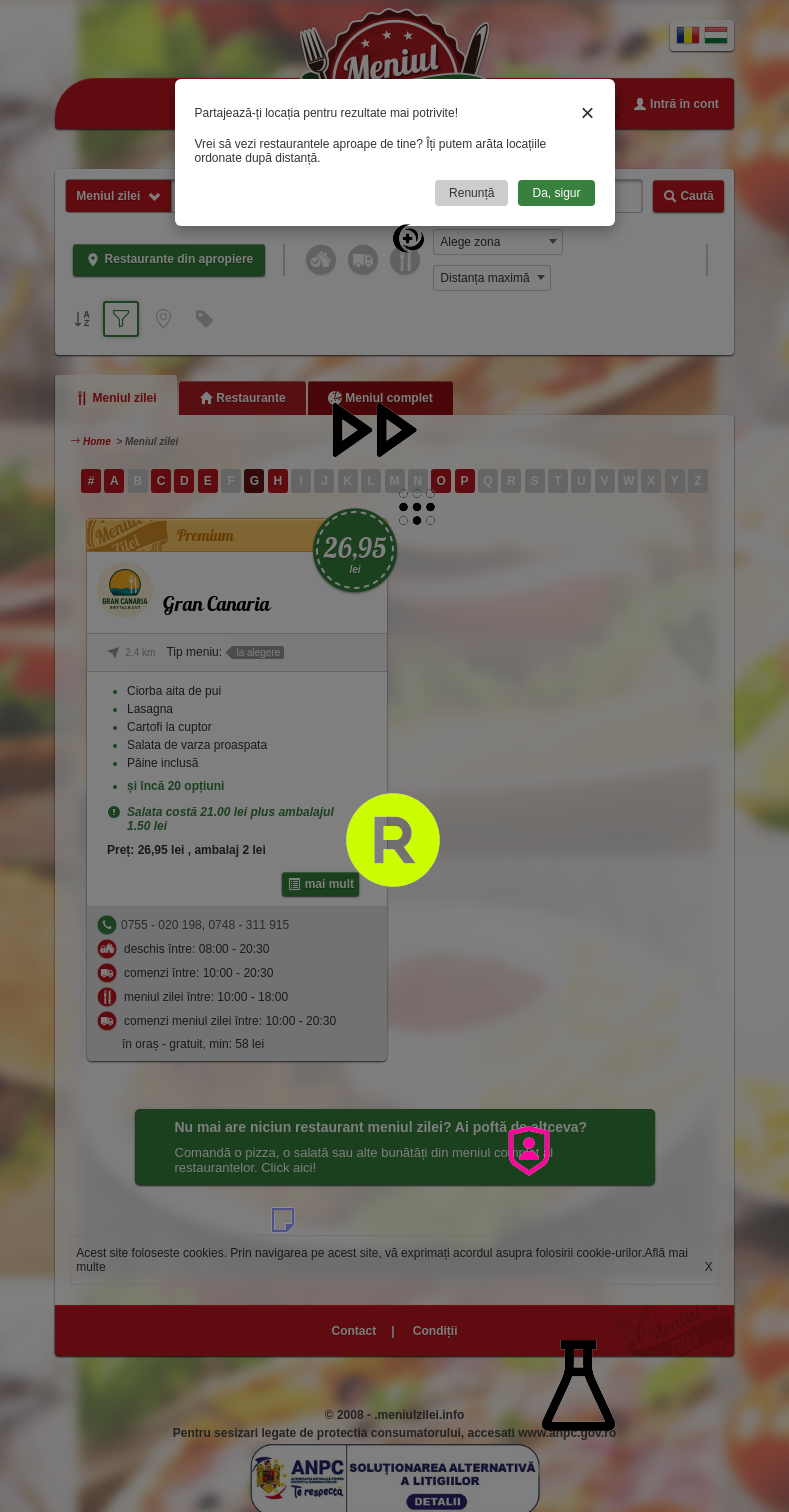  Describe the element at coordinates (283, 1220) in the screenshot. I see `view or open a document` at that location.